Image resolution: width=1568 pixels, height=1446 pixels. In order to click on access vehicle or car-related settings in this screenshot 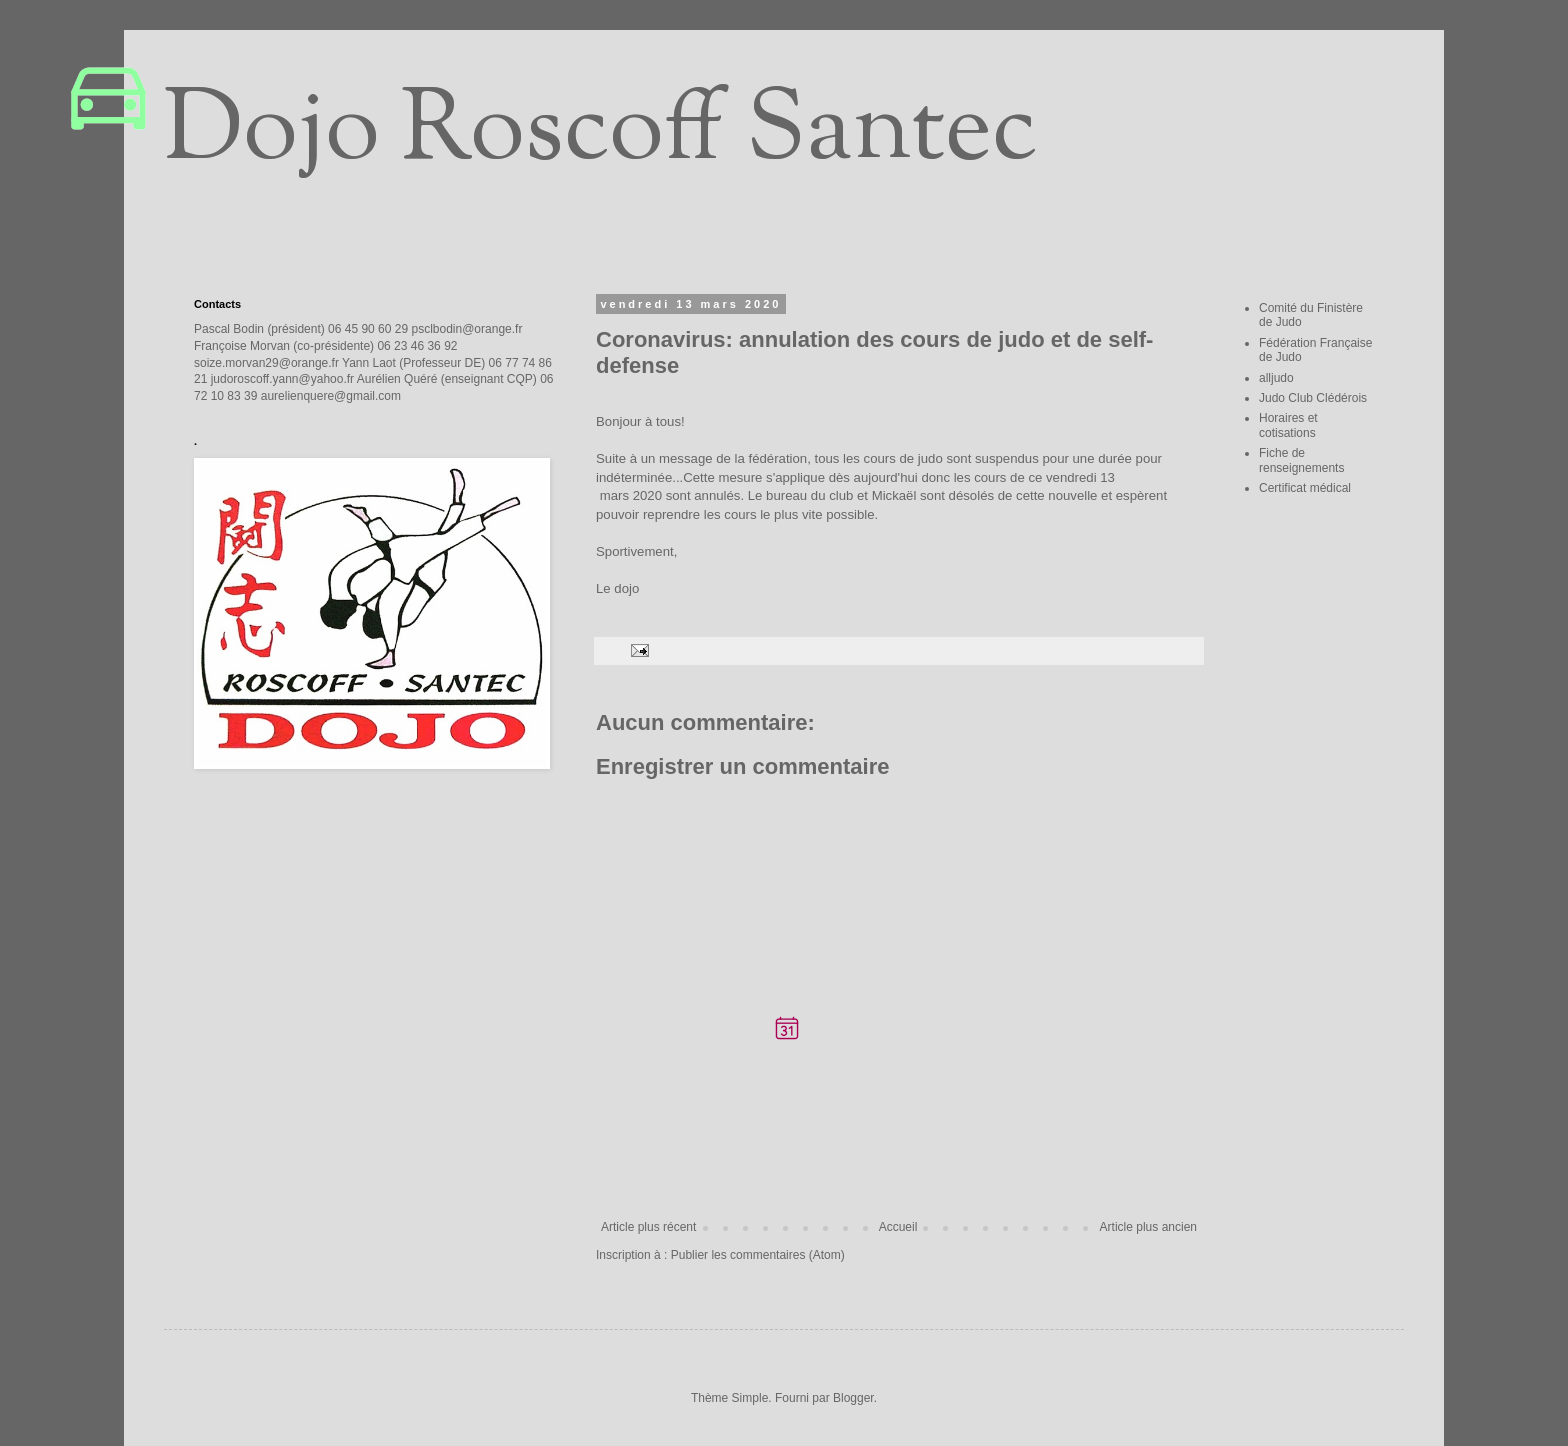, I will do `click(108, 98)`.